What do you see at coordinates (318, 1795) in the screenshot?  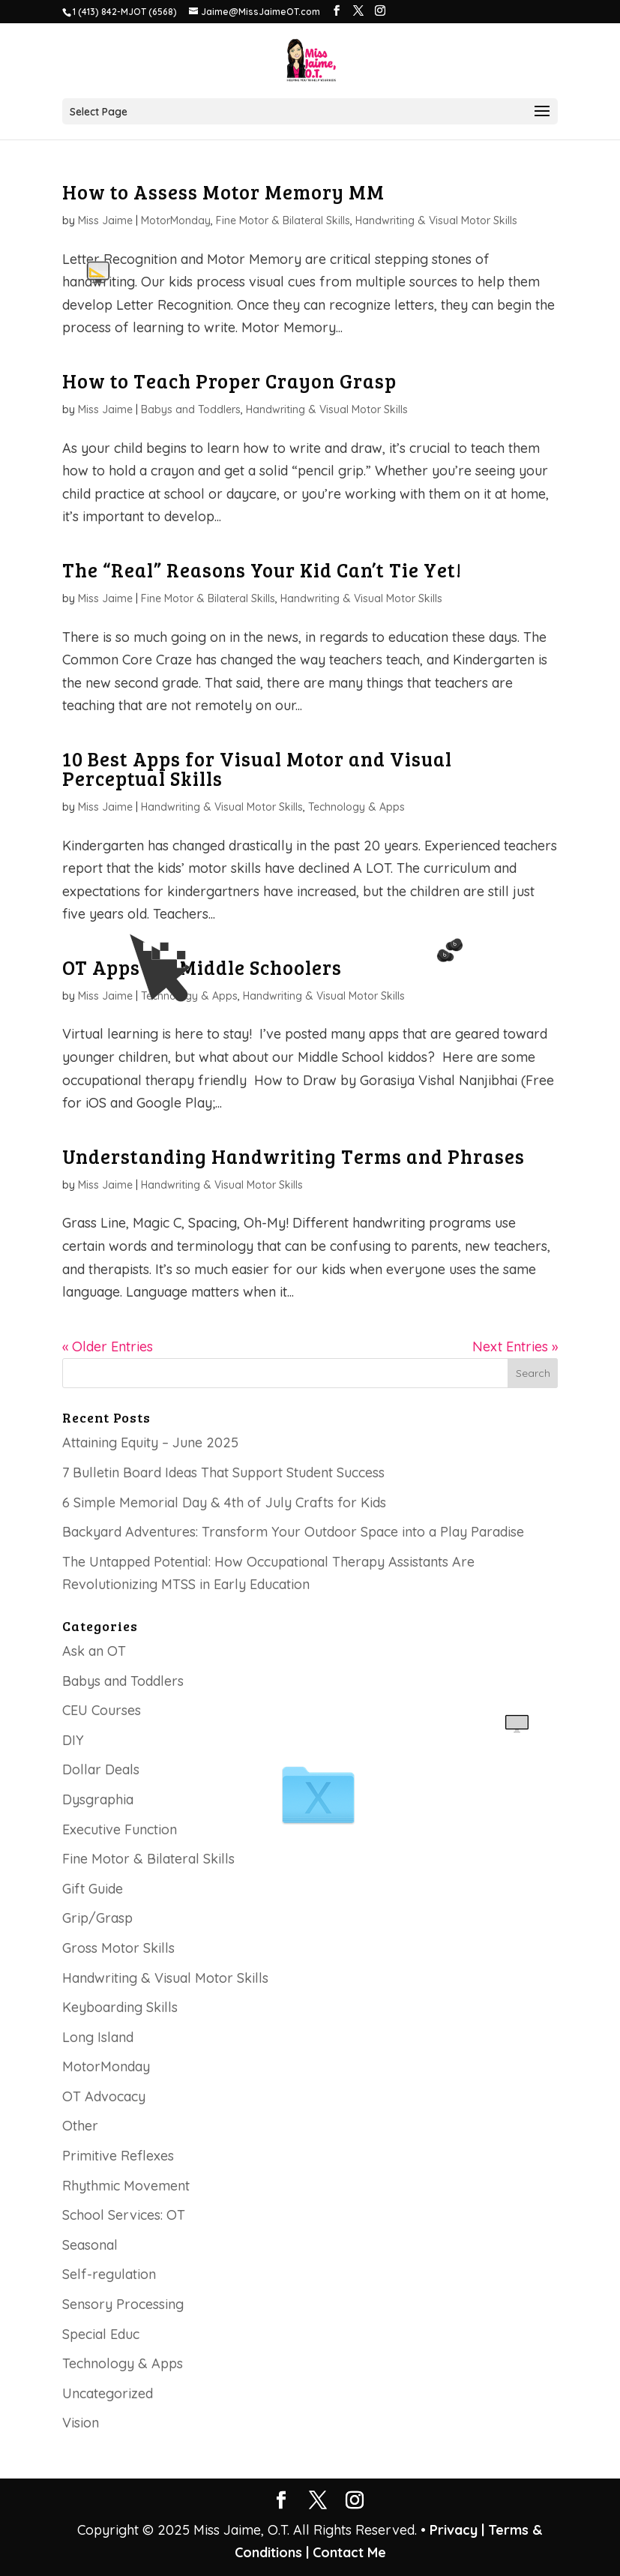 I see `access macos system folder` at bounding box center [318, 1795].